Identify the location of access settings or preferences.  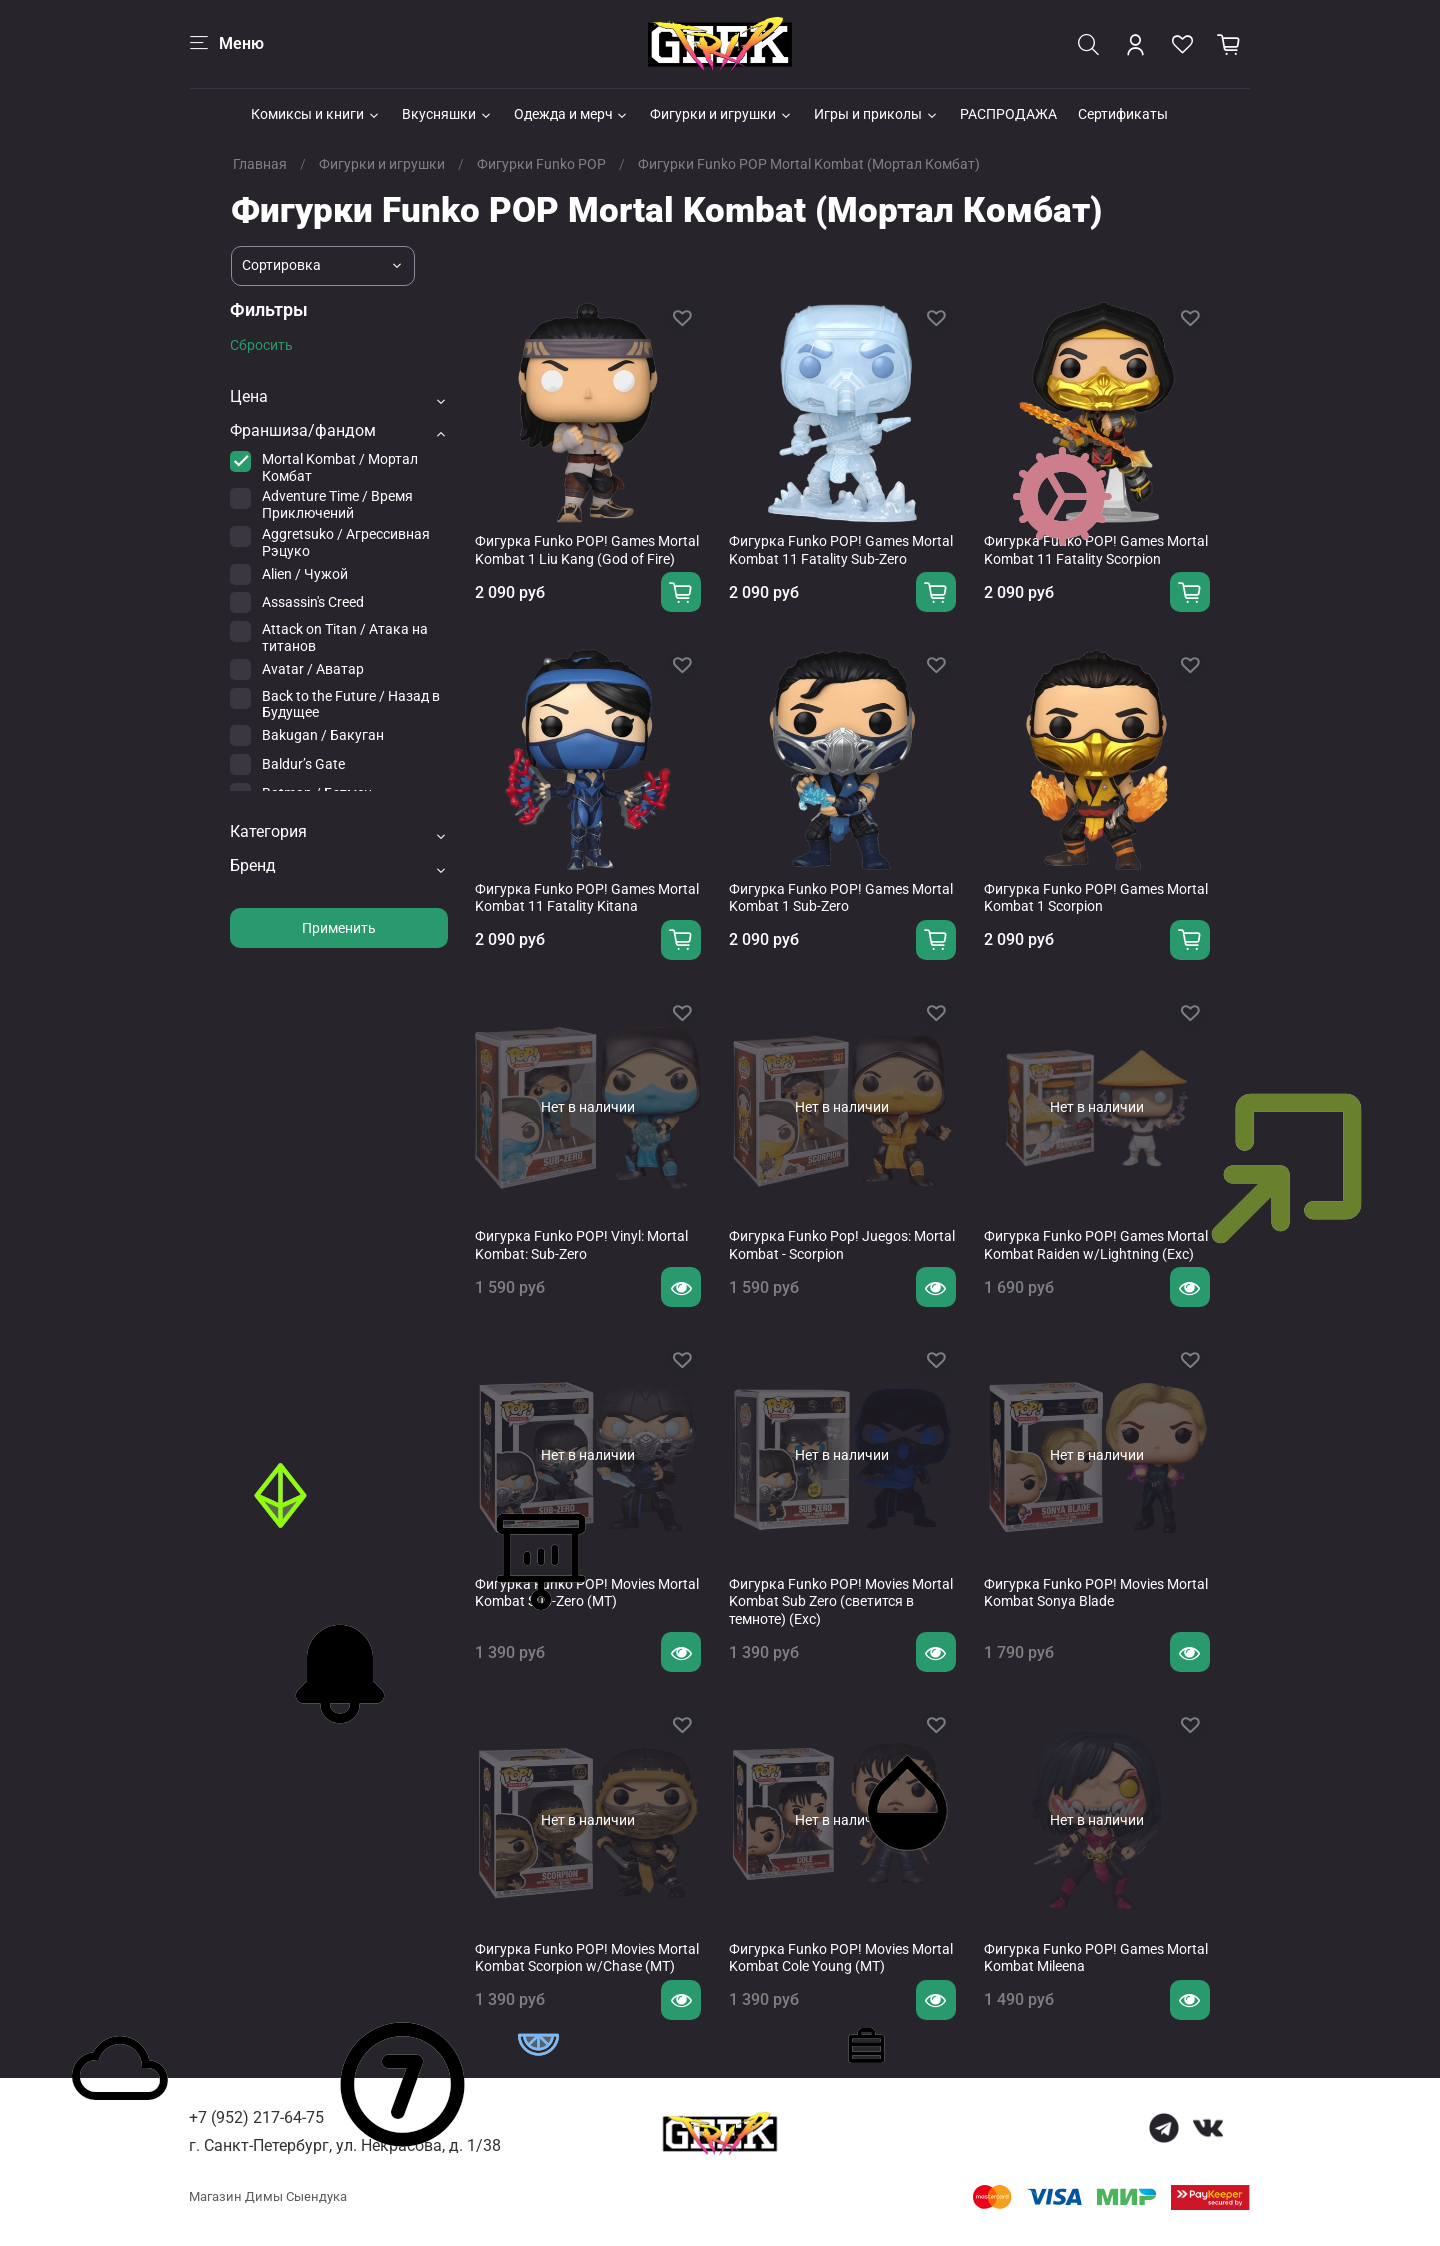
(1062, 496).